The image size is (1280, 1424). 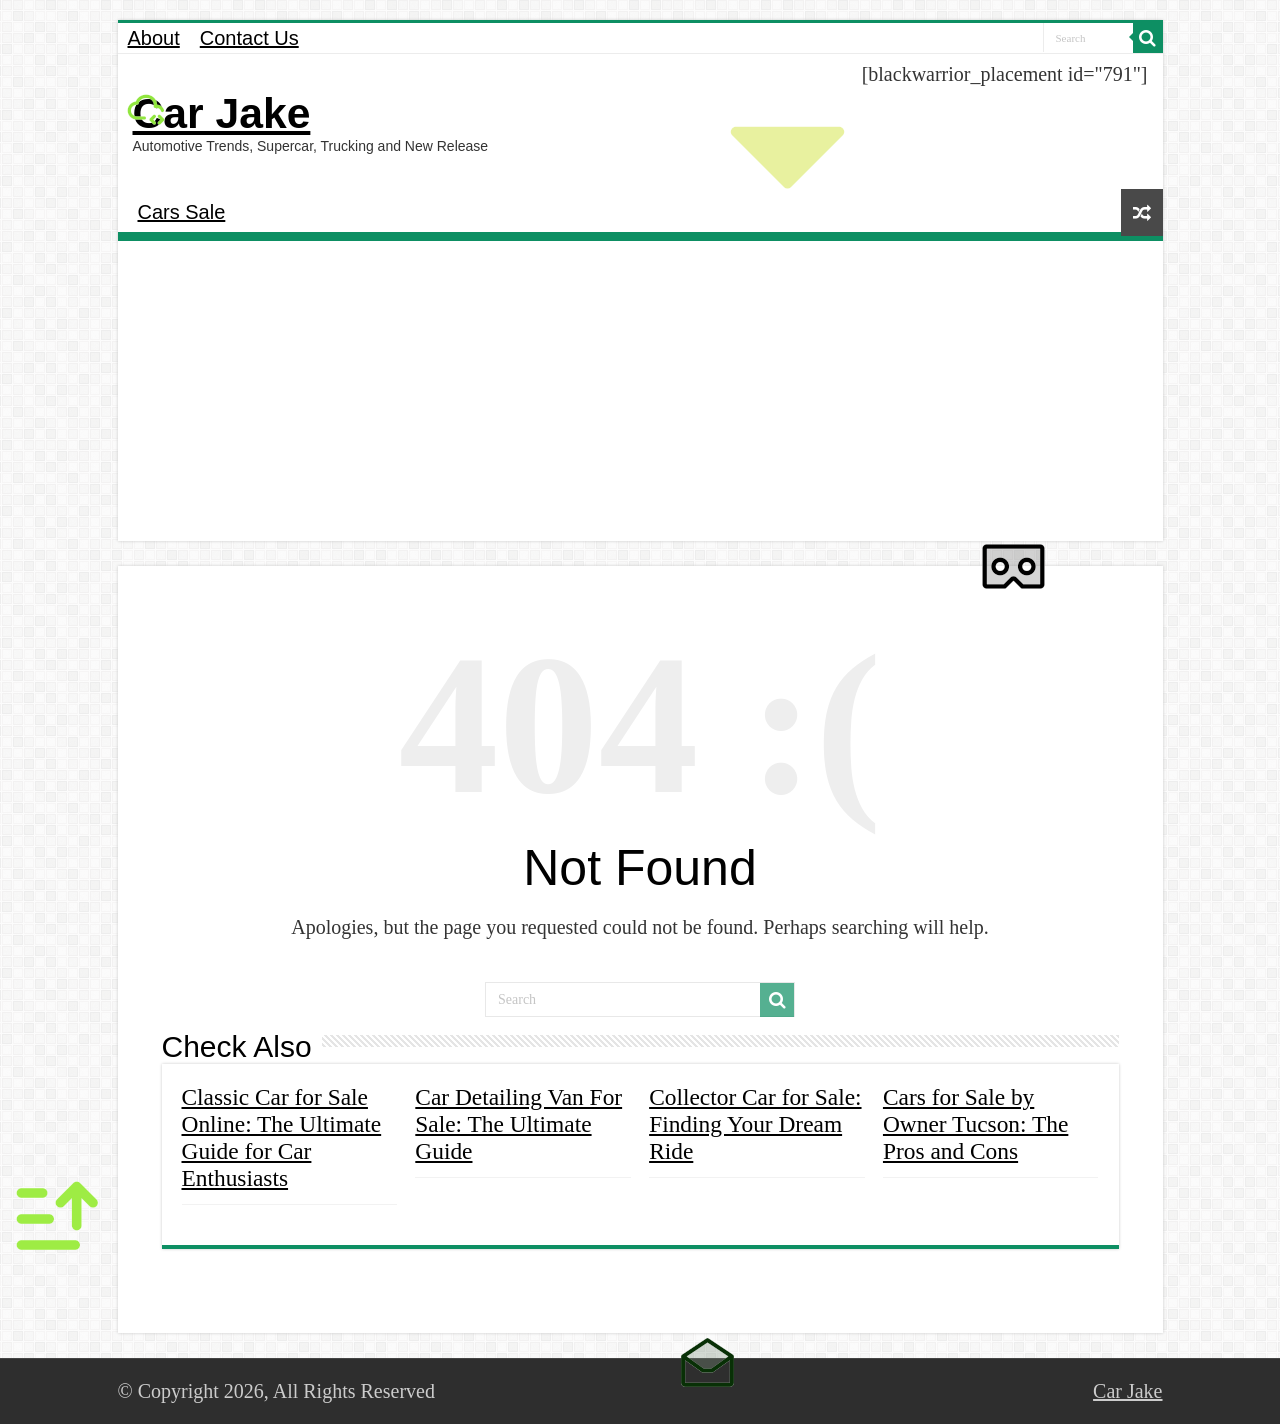 What do you see at coordinates (787, 152) in the screenshot?
I see `expand a dropdown menu` at bounding box center [787, 152].